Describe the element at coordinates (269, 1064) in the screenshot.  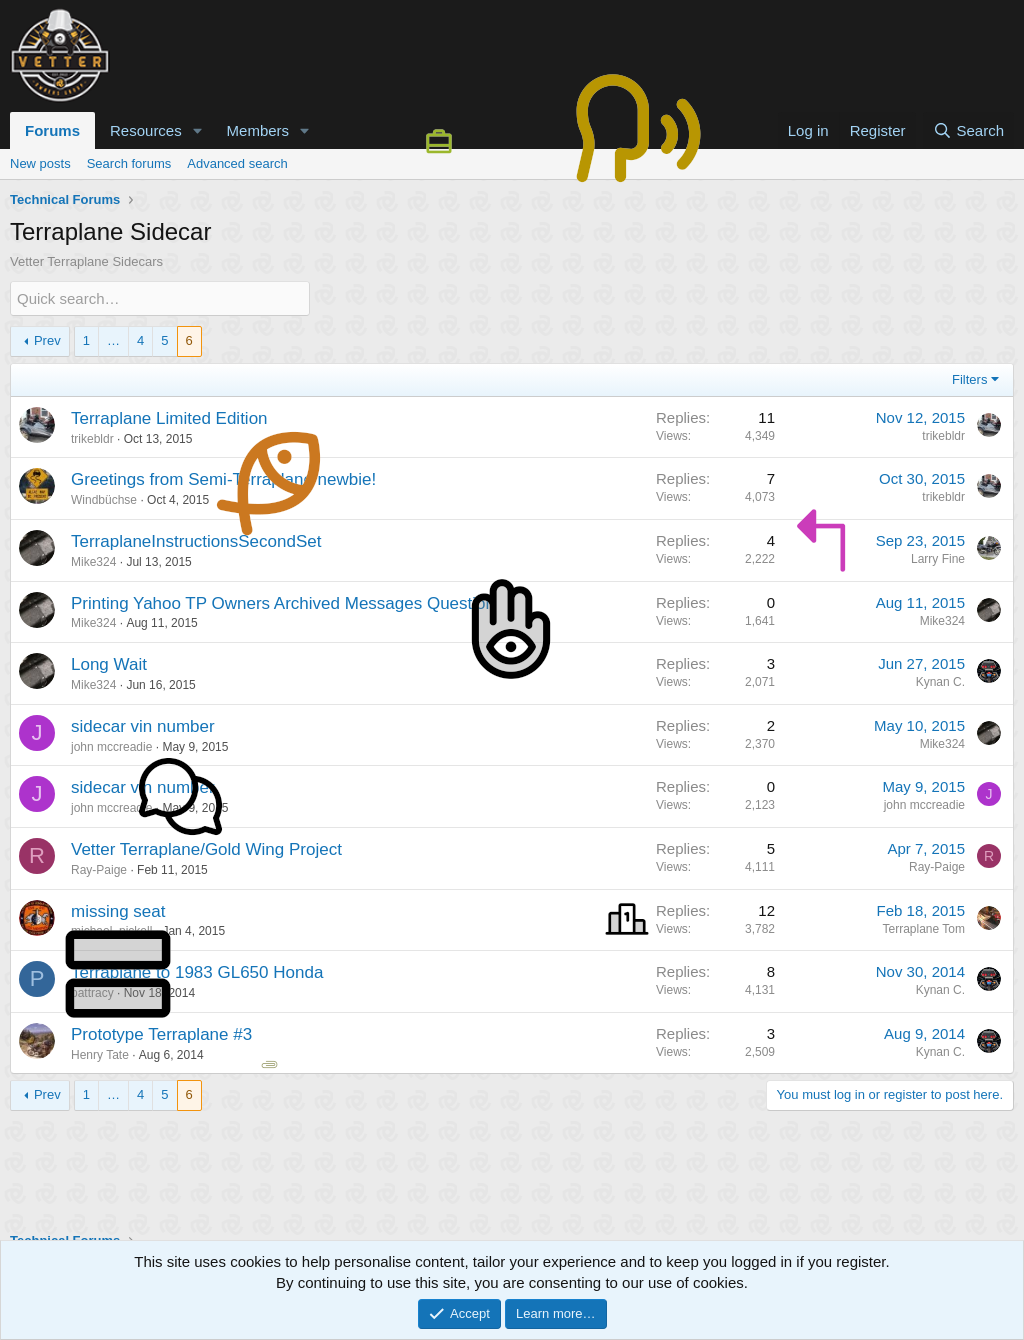
I see `attach a file to your message` at that location.